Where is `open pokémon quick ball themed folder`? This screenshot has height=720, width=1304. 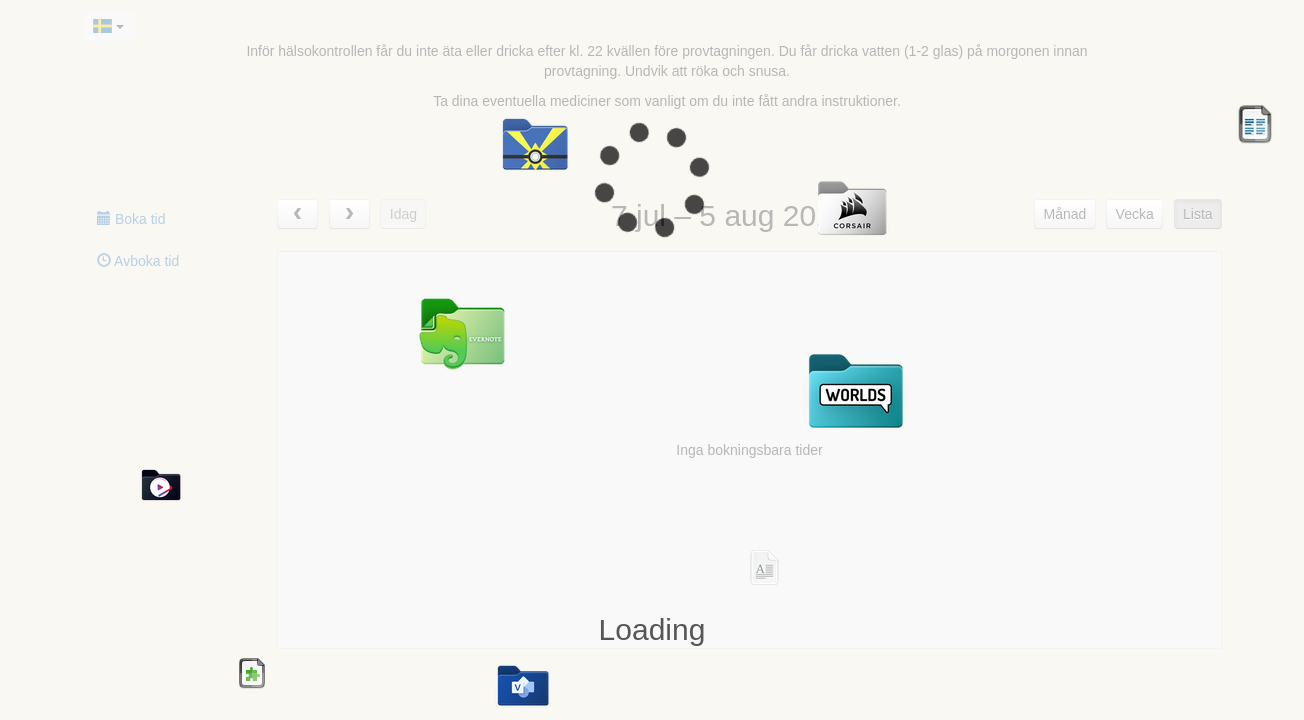
open pokémon quick ball themed folder is located at coordinates (535, 146).